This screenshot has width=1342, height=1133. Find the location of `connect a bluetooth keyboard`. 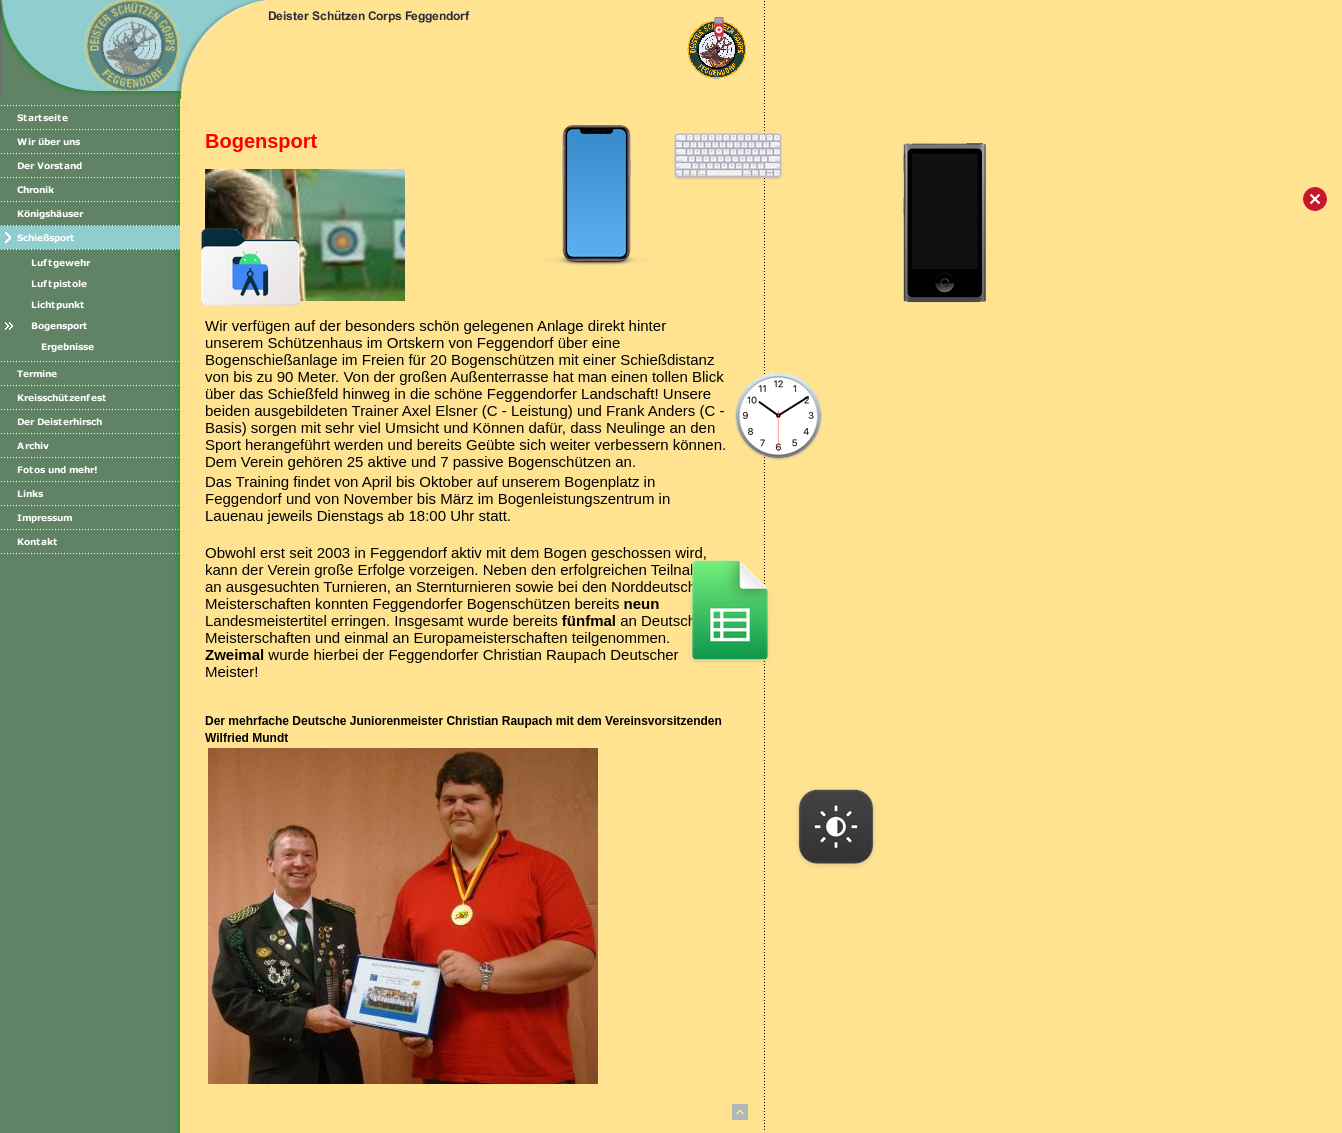

connect a bluetooth keyboard is located at coordinates (728, 155).